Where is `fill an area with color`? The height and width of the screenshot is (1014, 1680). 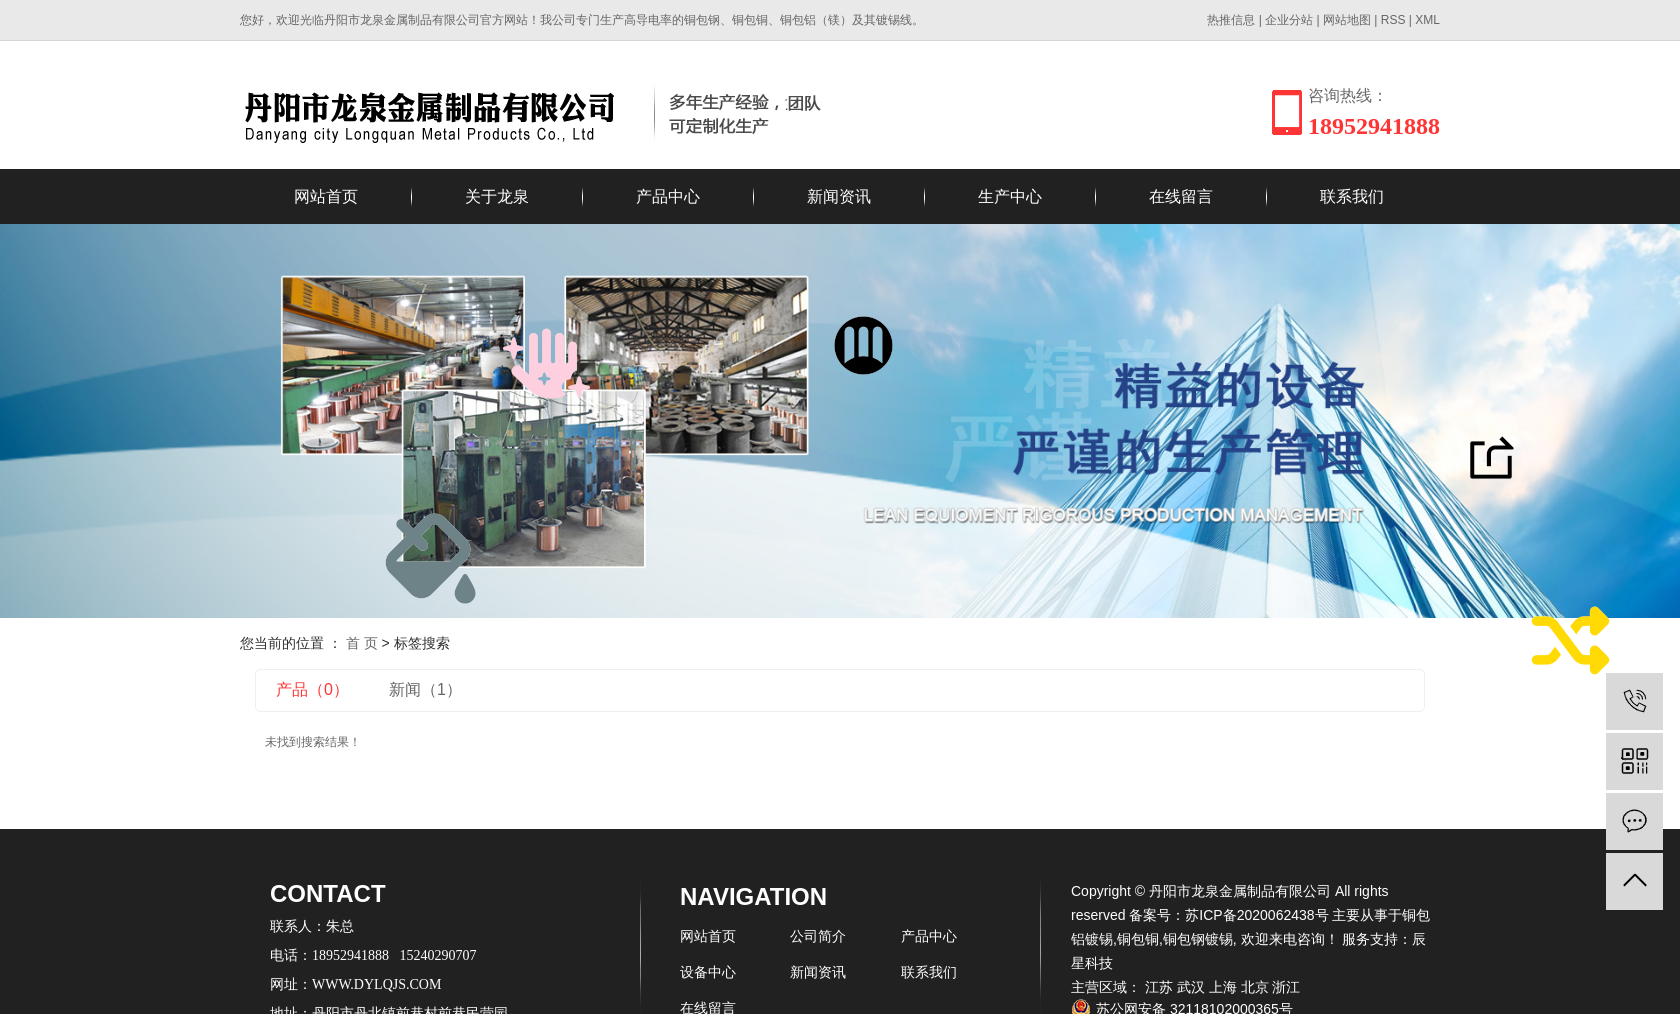 fill an area with color is located at coordinates (428, 556).